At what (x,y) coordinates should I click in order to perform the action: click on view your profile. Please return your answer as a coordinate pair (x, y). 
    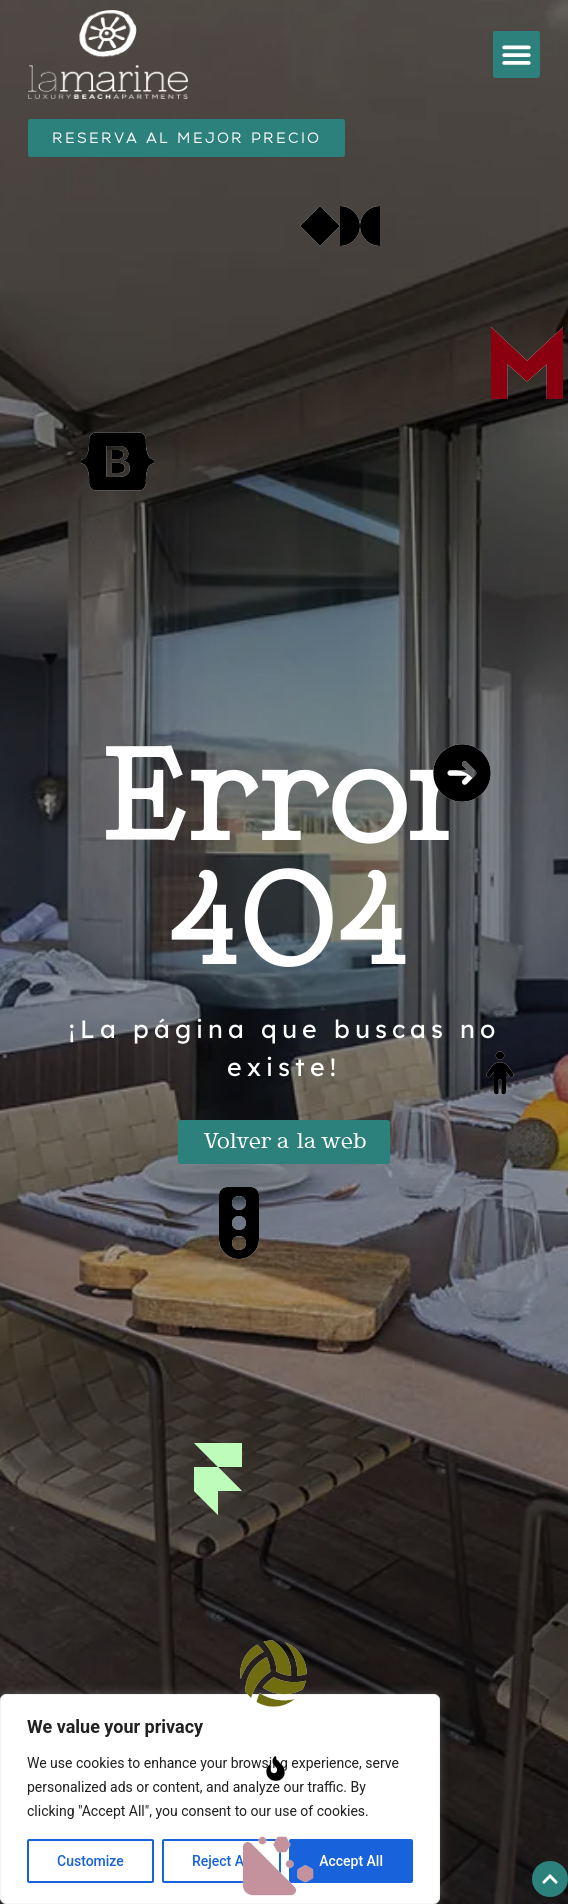
    Looking at the image, I should click on (500, 1073).